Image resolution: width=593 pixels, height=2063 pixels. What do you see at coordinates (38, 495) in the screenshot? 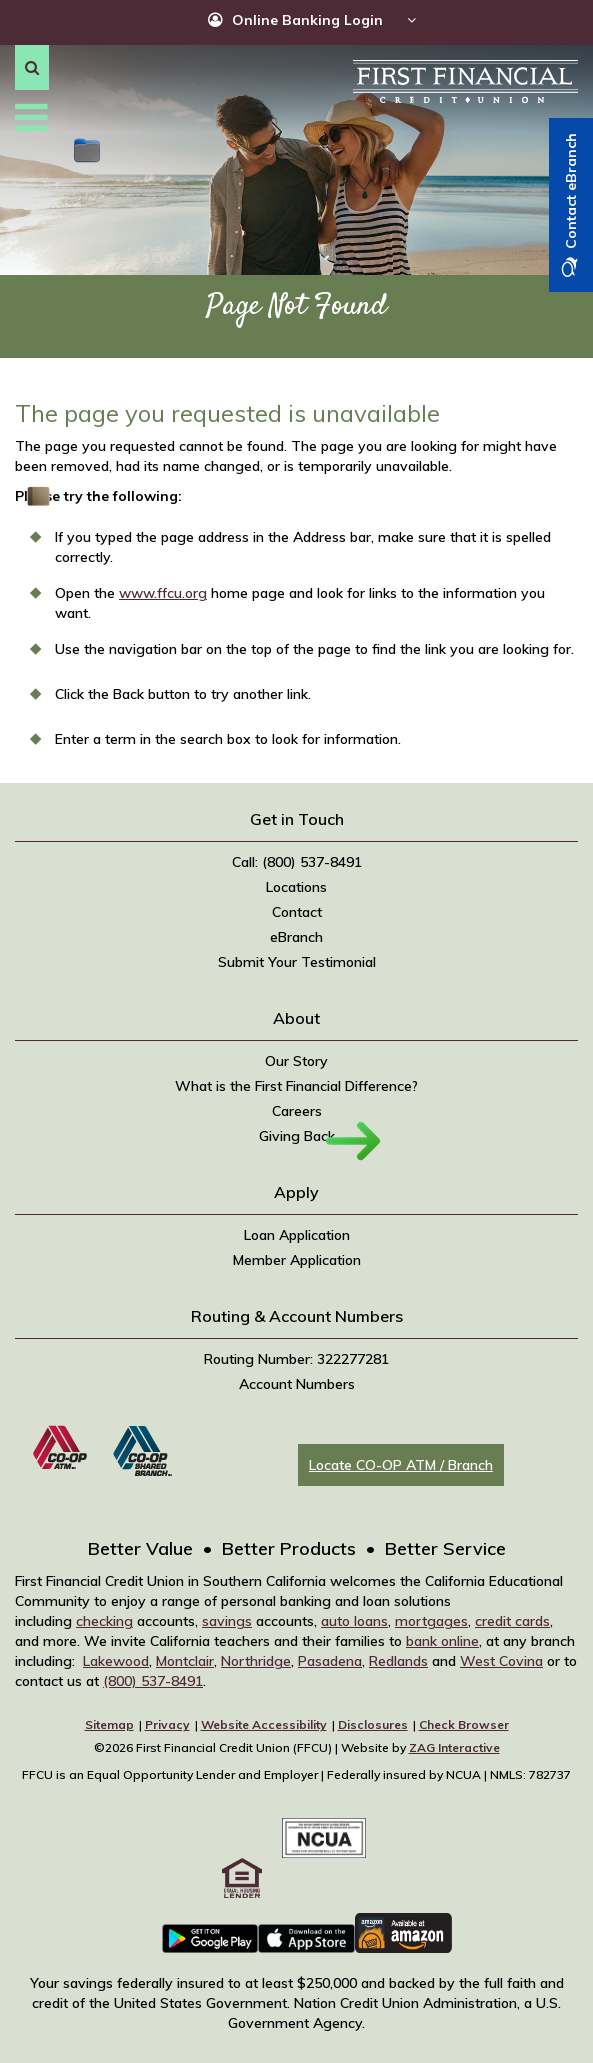
I see `access desktop folder` at bounding box center [38, 495].